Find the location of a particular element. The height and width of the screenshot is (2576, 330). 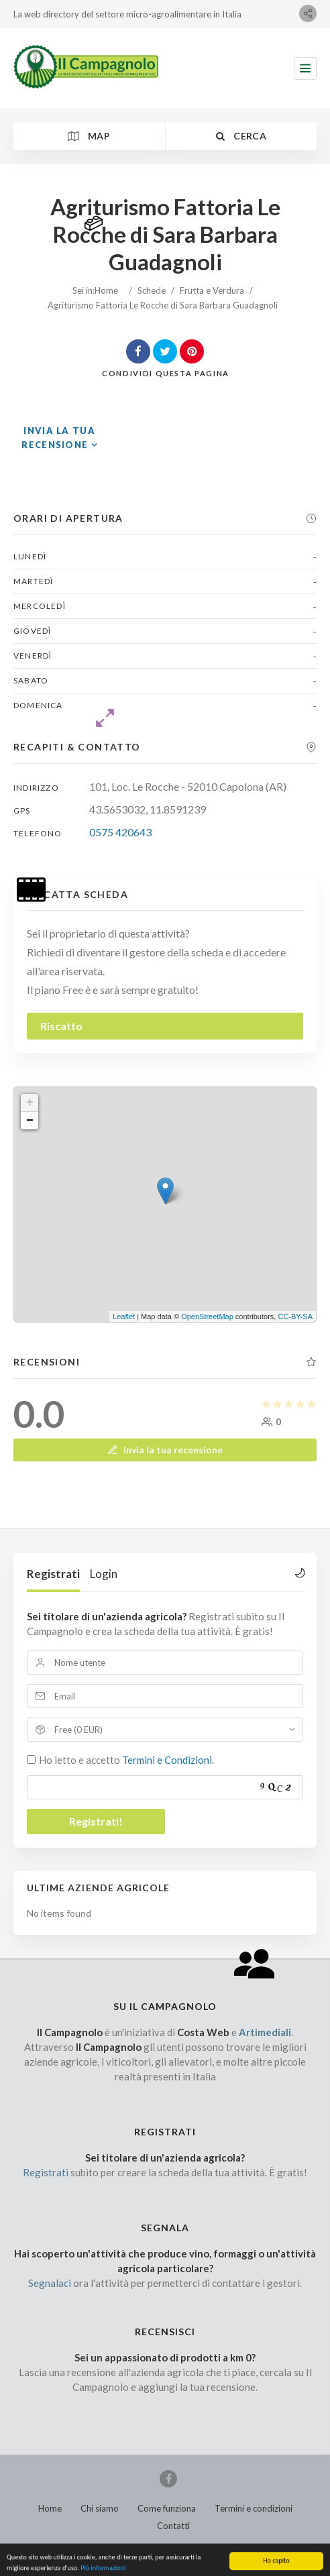

expand to full screen is located at coordinates (105, 718).